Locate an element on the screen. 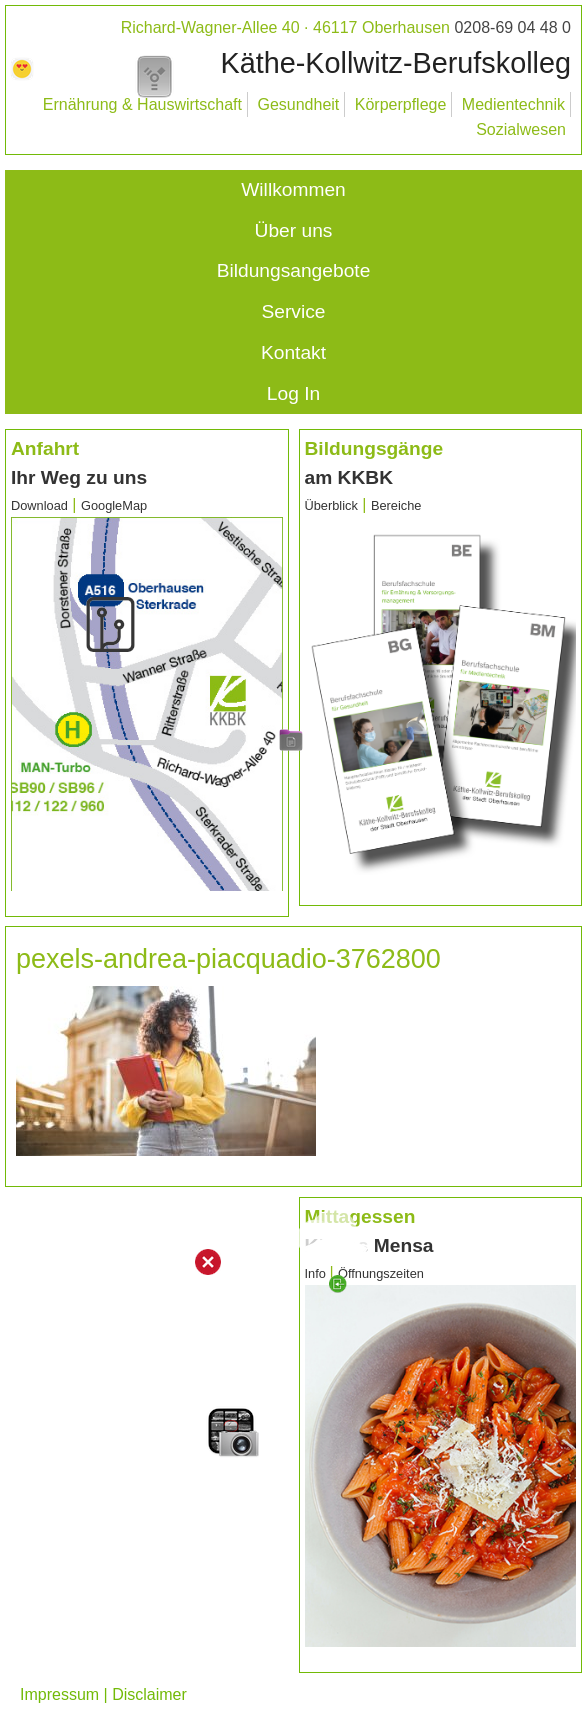 Image resolution: width=587 pixels, height=1712 pixels. log out of the current session is located at coordinates (338, 1284).